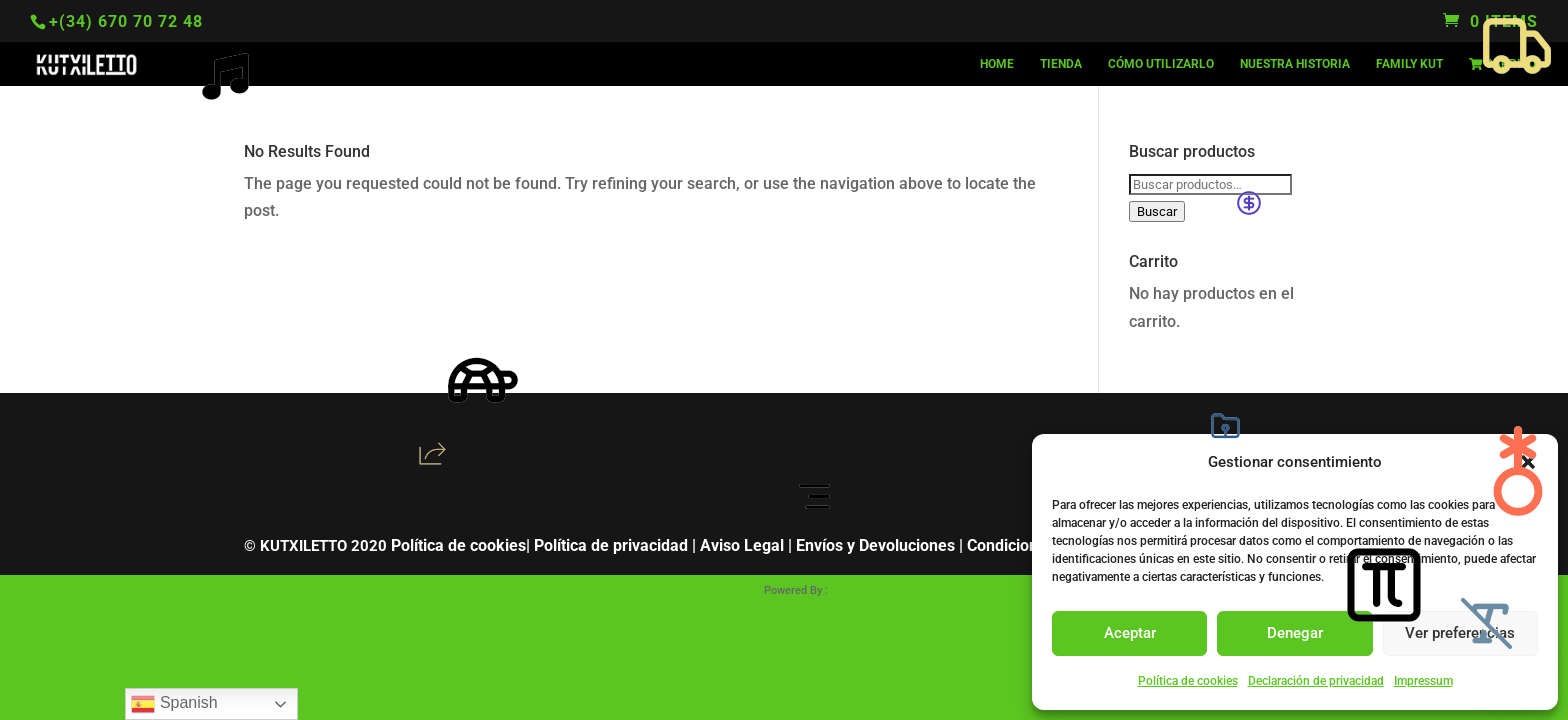 This screenshot has height=720, width=1568. What do you see at coordinates (1517, 46) in the screenshot?
I see `track your delivery or shipment` at bounding box center [1517, 46].